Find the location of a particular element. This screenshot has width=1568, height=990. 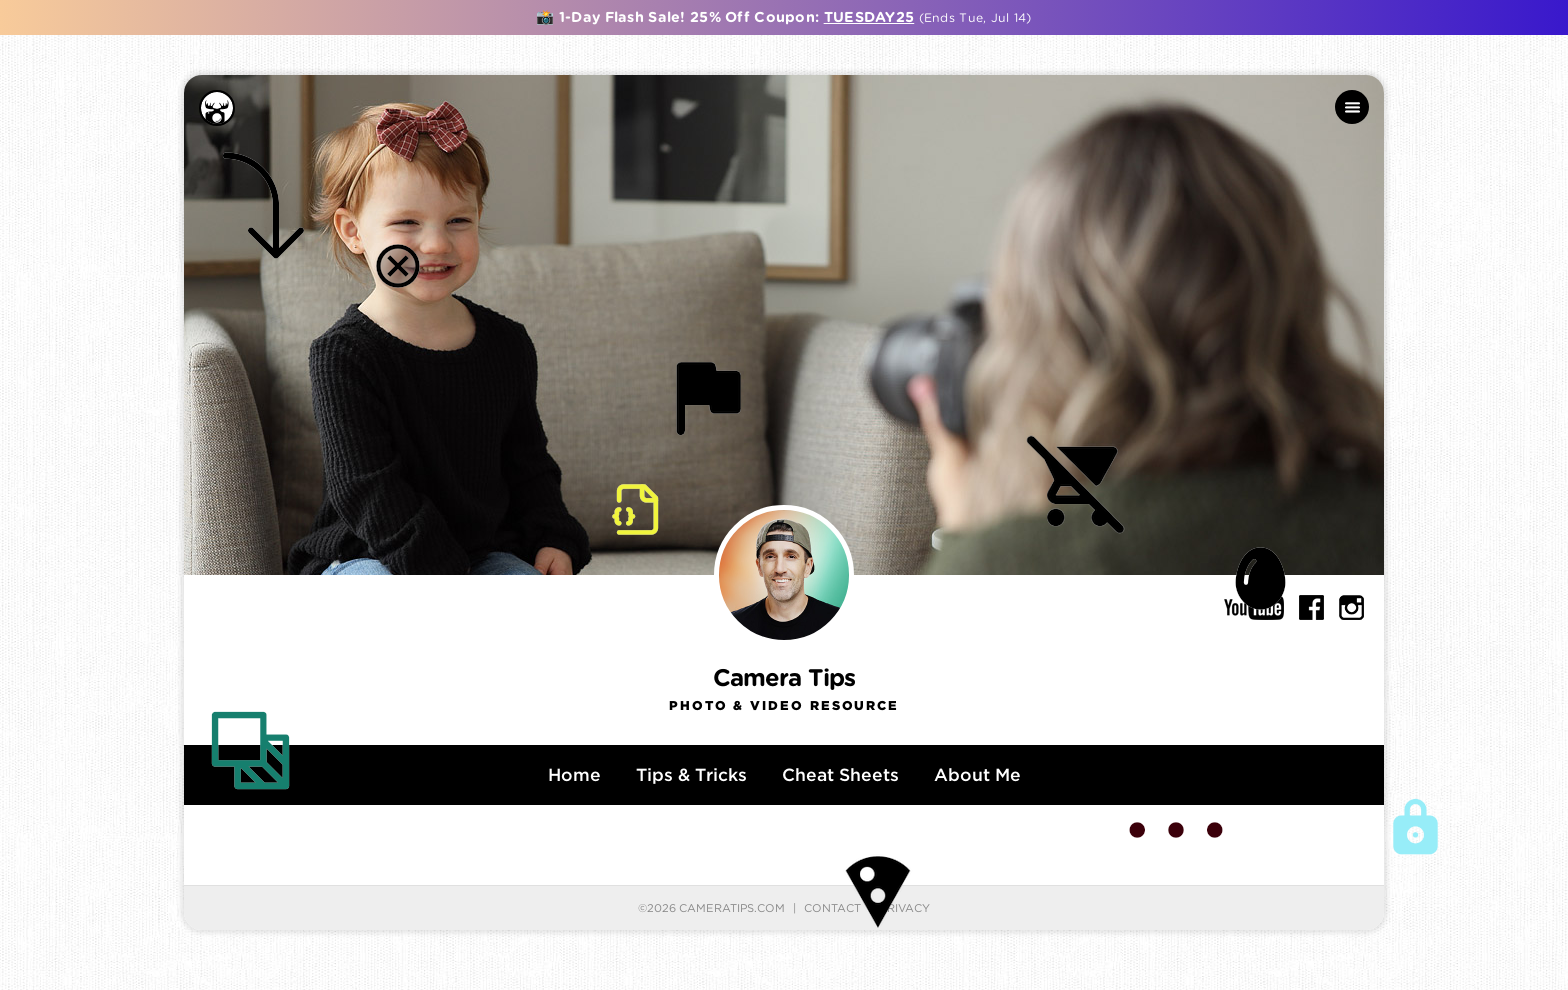

access more options or actions is located at coordinates (1176, 830).